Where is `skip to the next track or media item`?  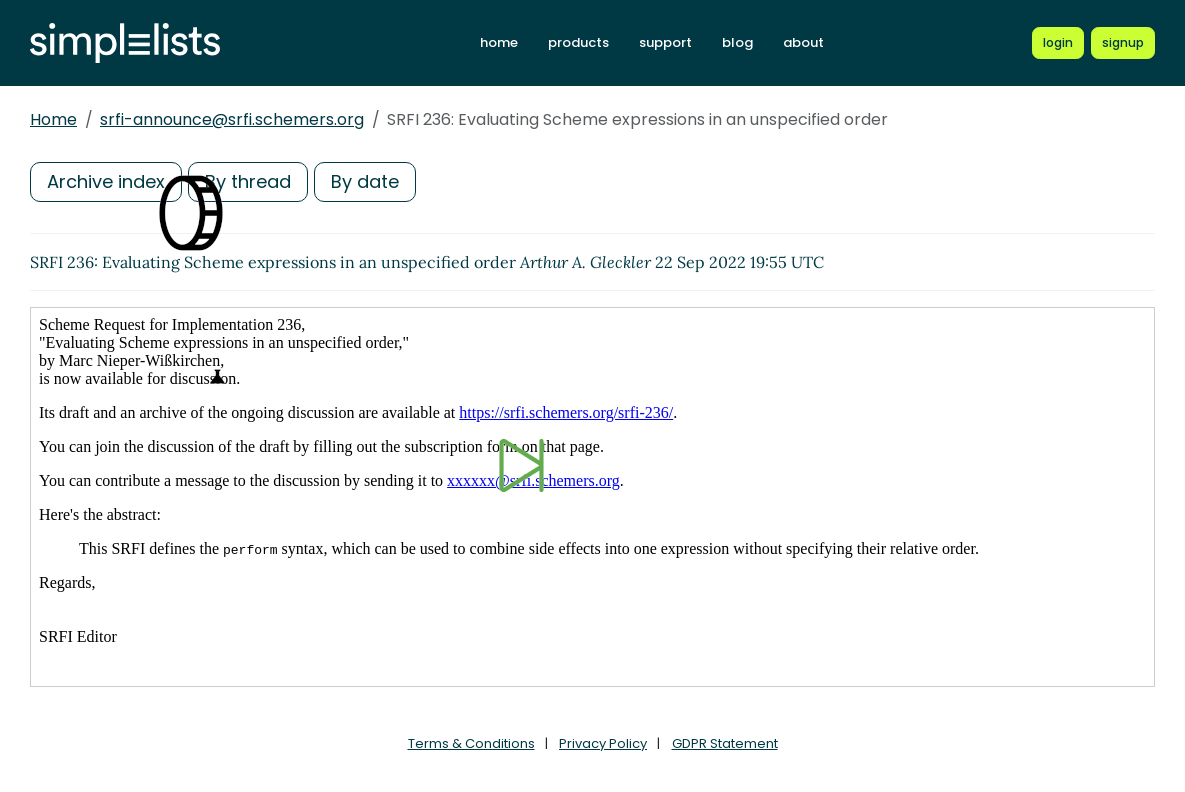 skip to the next track or media item is located at coordinates (521, 465).